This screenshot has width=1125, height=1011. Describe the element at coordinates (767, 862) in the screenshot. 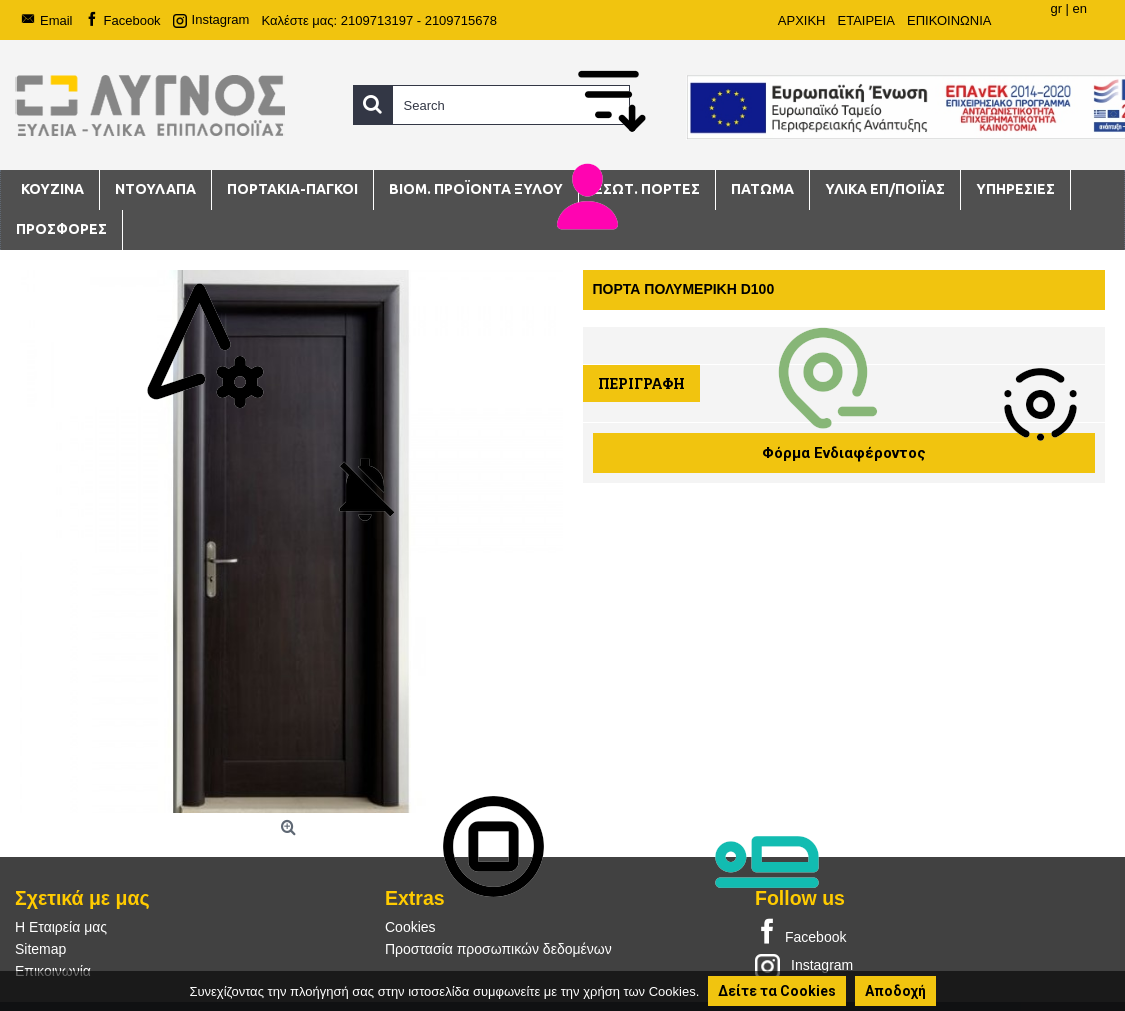

I see `view hotel or accommodation options` at that location.